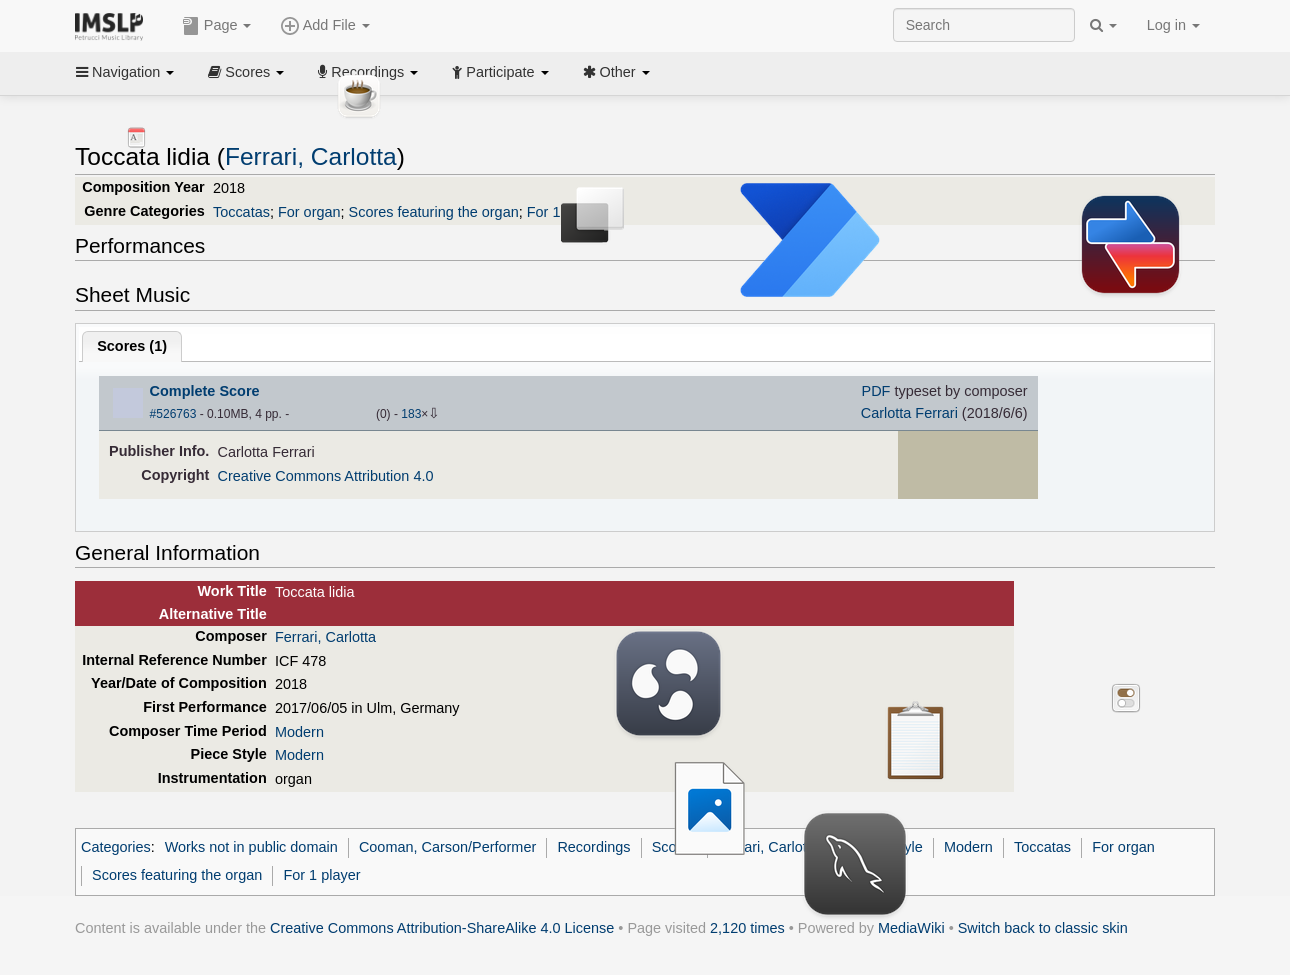 This screenshot has width=1290, height=975. I want to click on open an image file, so click(709, 808).